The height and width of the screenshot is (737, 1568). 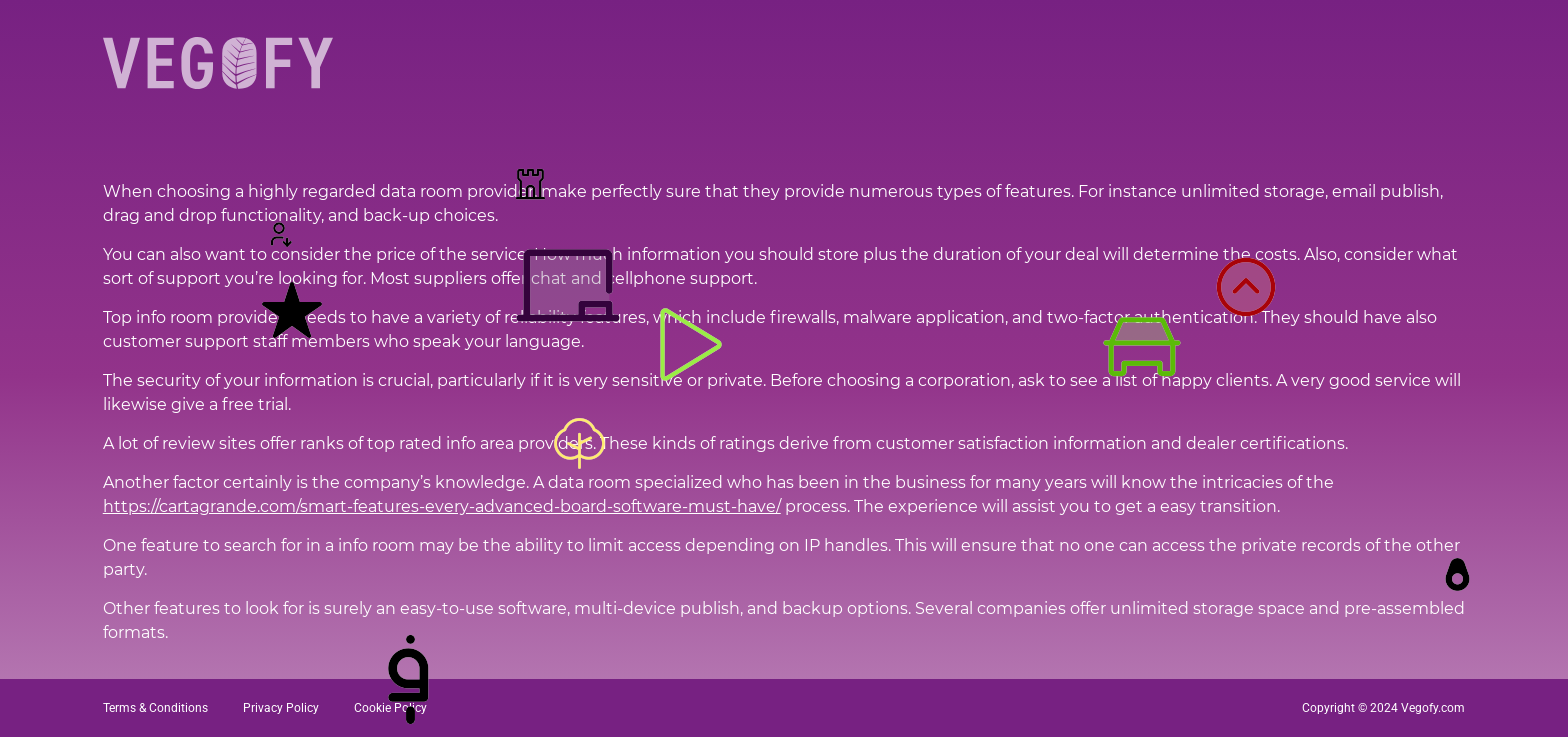 I want to click on access castle or fortress-themed content, so click(x=530, y=183).